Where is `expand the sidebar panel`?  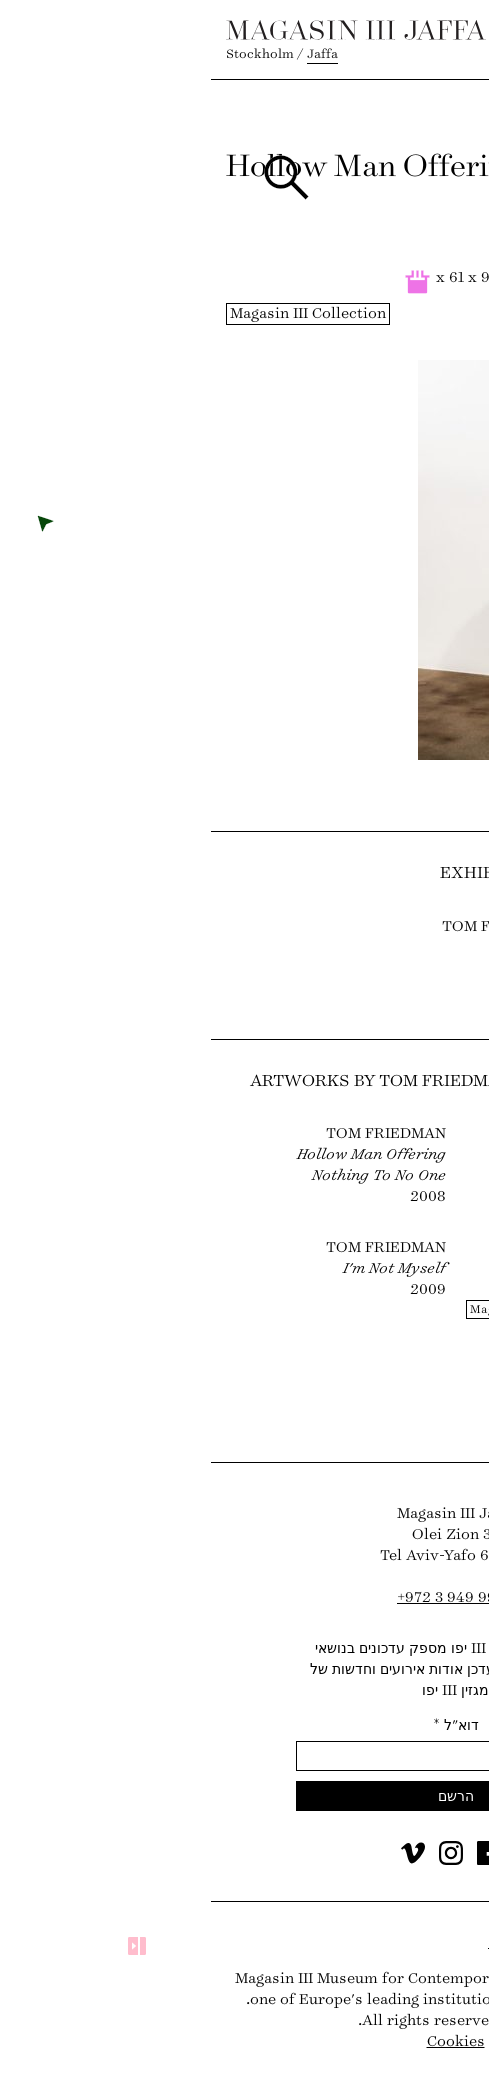
expand the sidebar panel is located at coordinates (137, 1946).